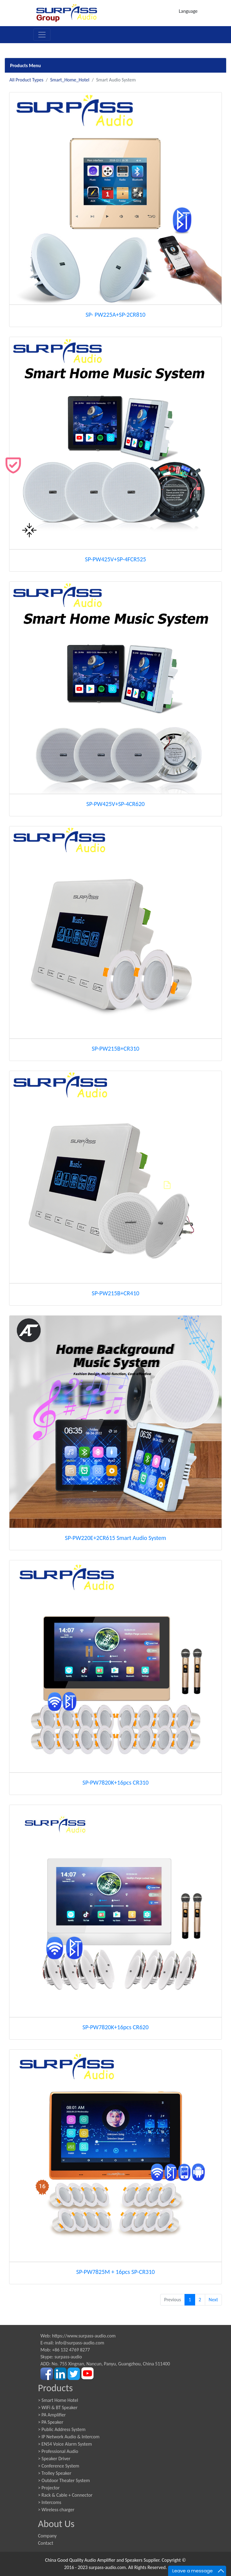 The width and height of the screenshot is (231, 2576). Describe the element at coordinates (29, 530) in the screenshot. I see `collapse or minimize content from all directions` at that location.